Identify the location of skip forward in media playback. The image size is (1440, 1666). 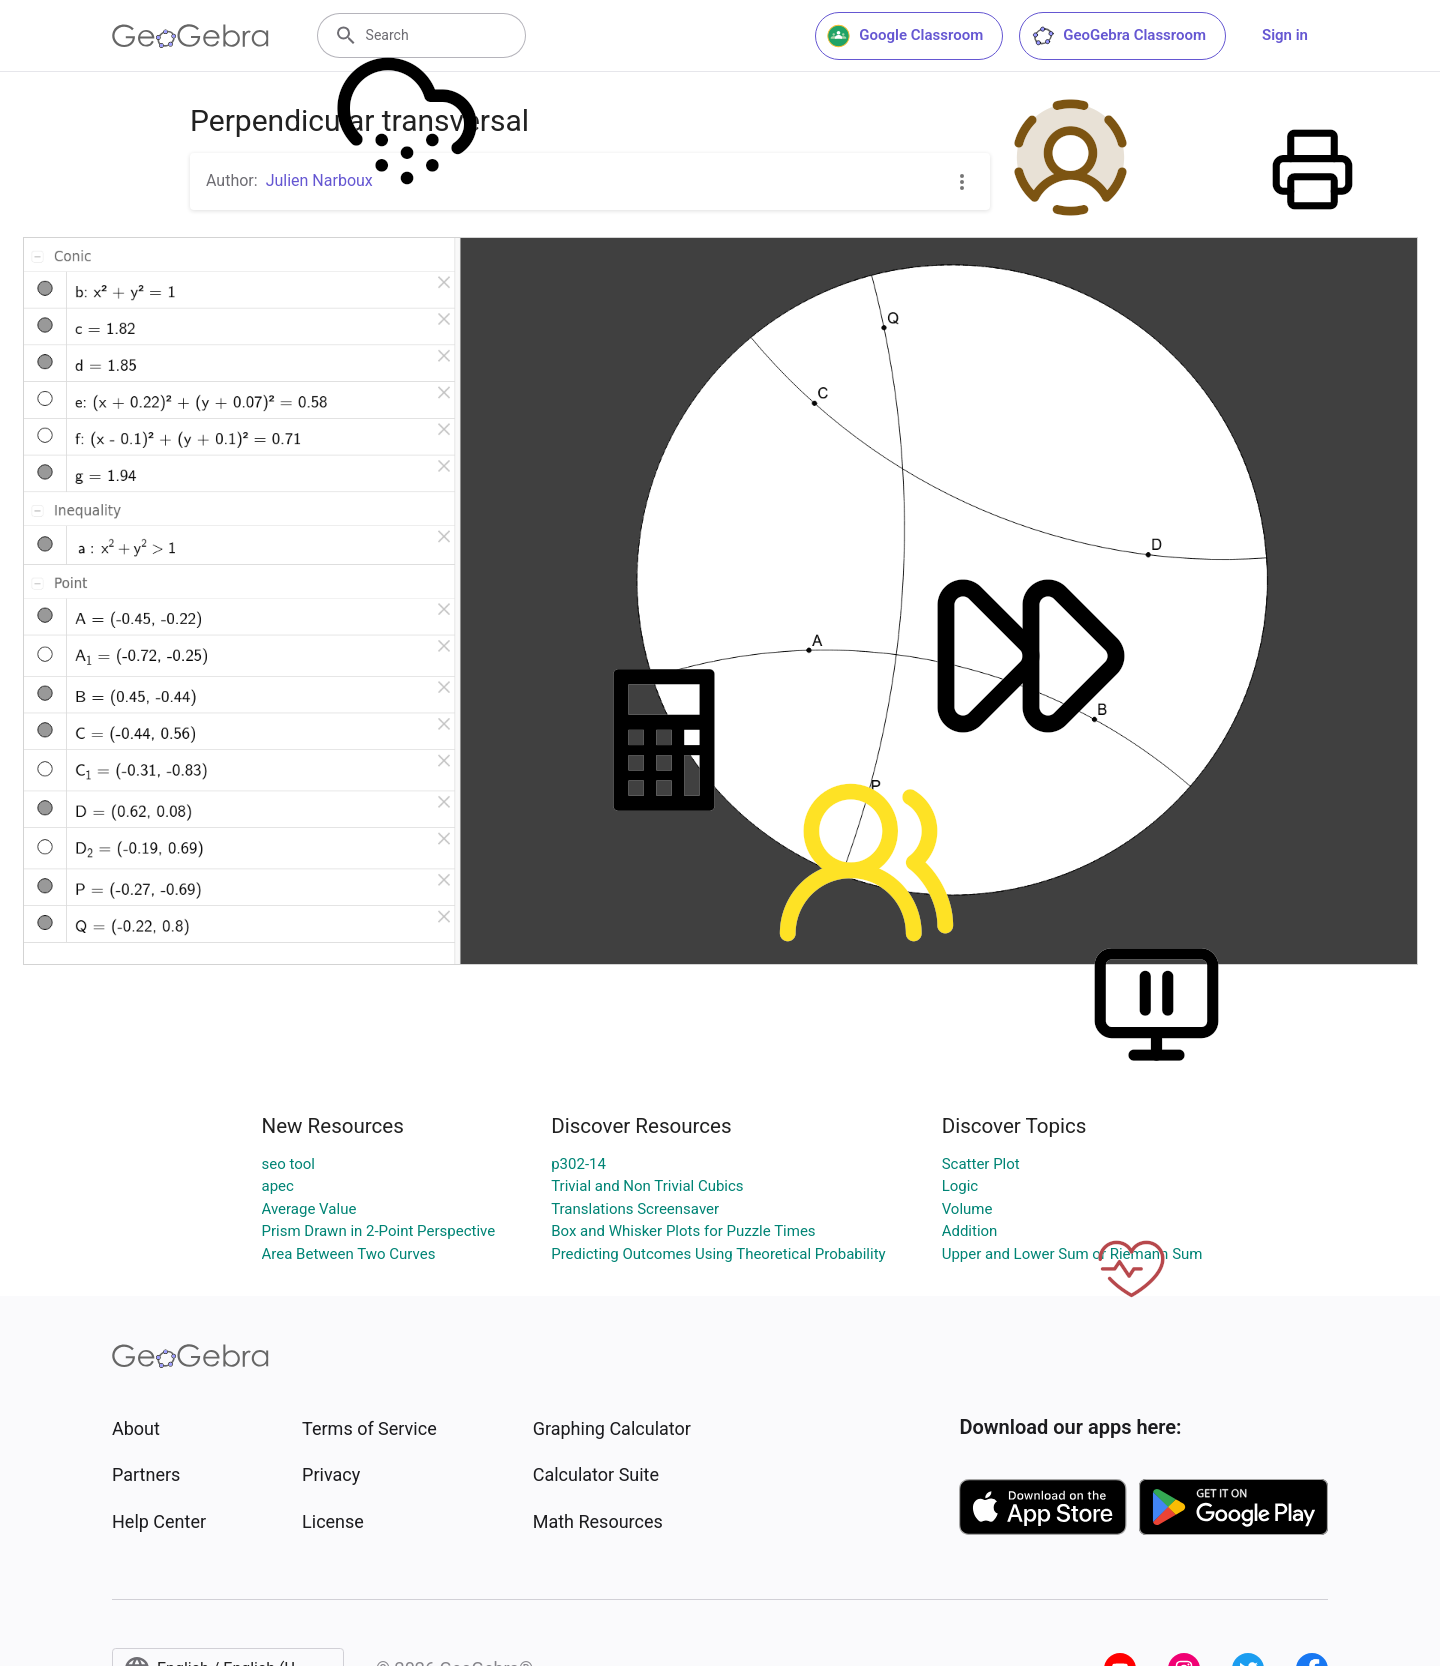
(1031, 656).